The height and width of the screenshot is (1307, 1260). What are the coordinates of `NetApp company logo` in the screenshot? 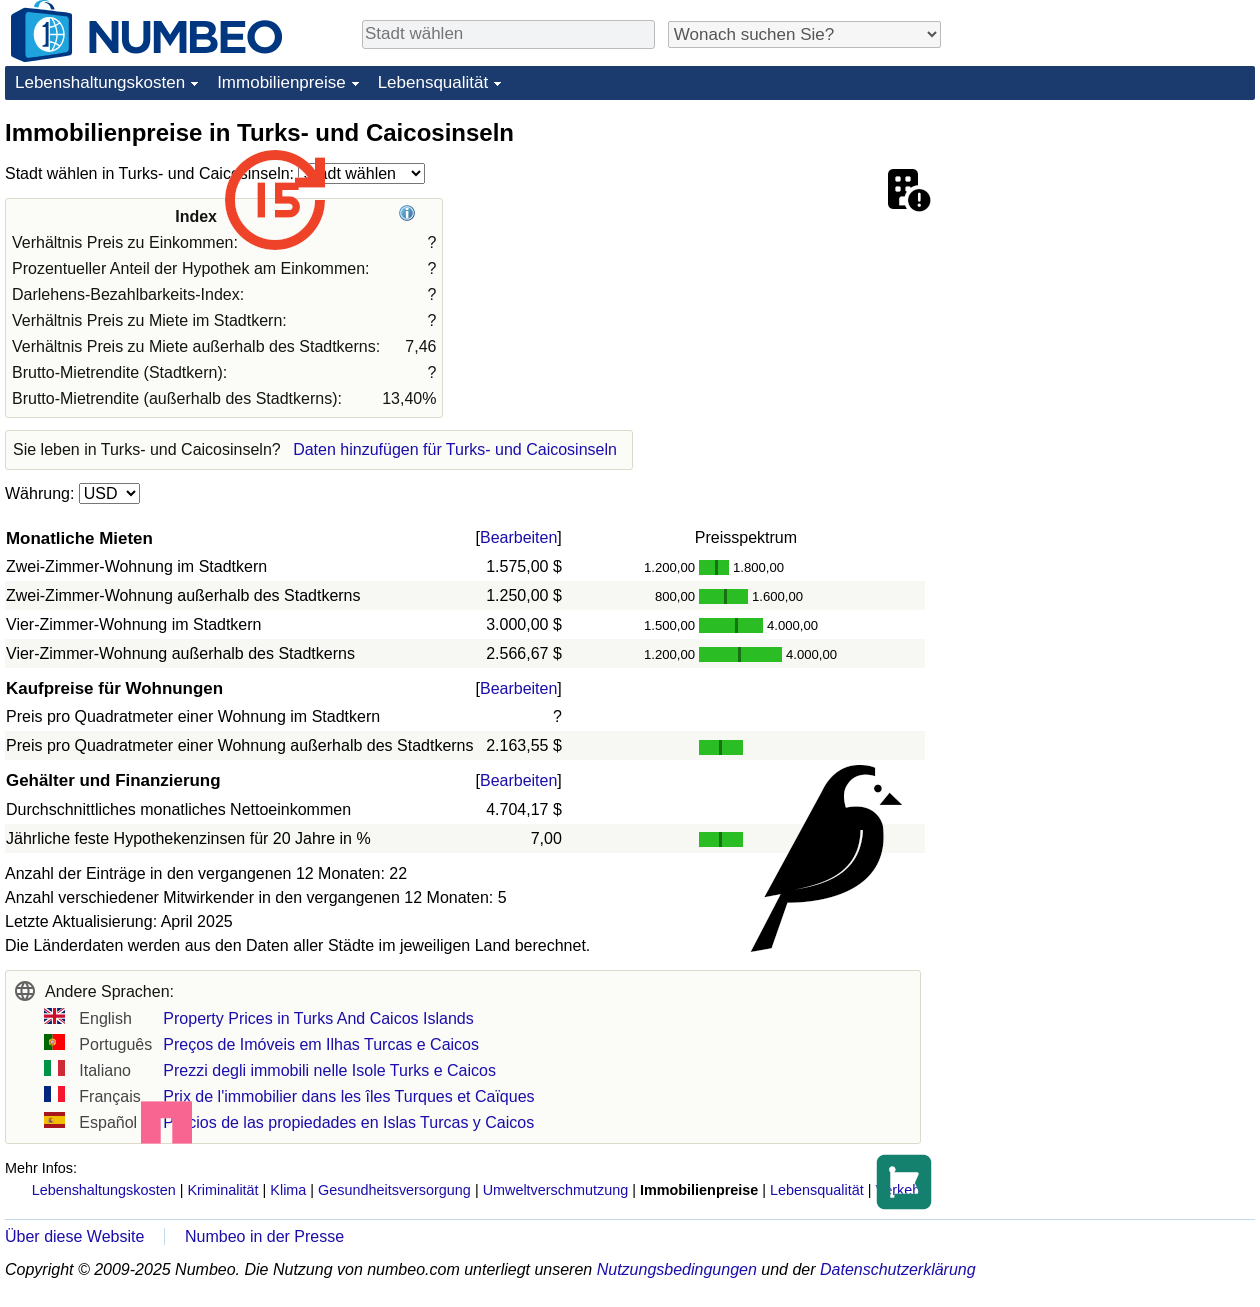 It's located at (166, 1122).